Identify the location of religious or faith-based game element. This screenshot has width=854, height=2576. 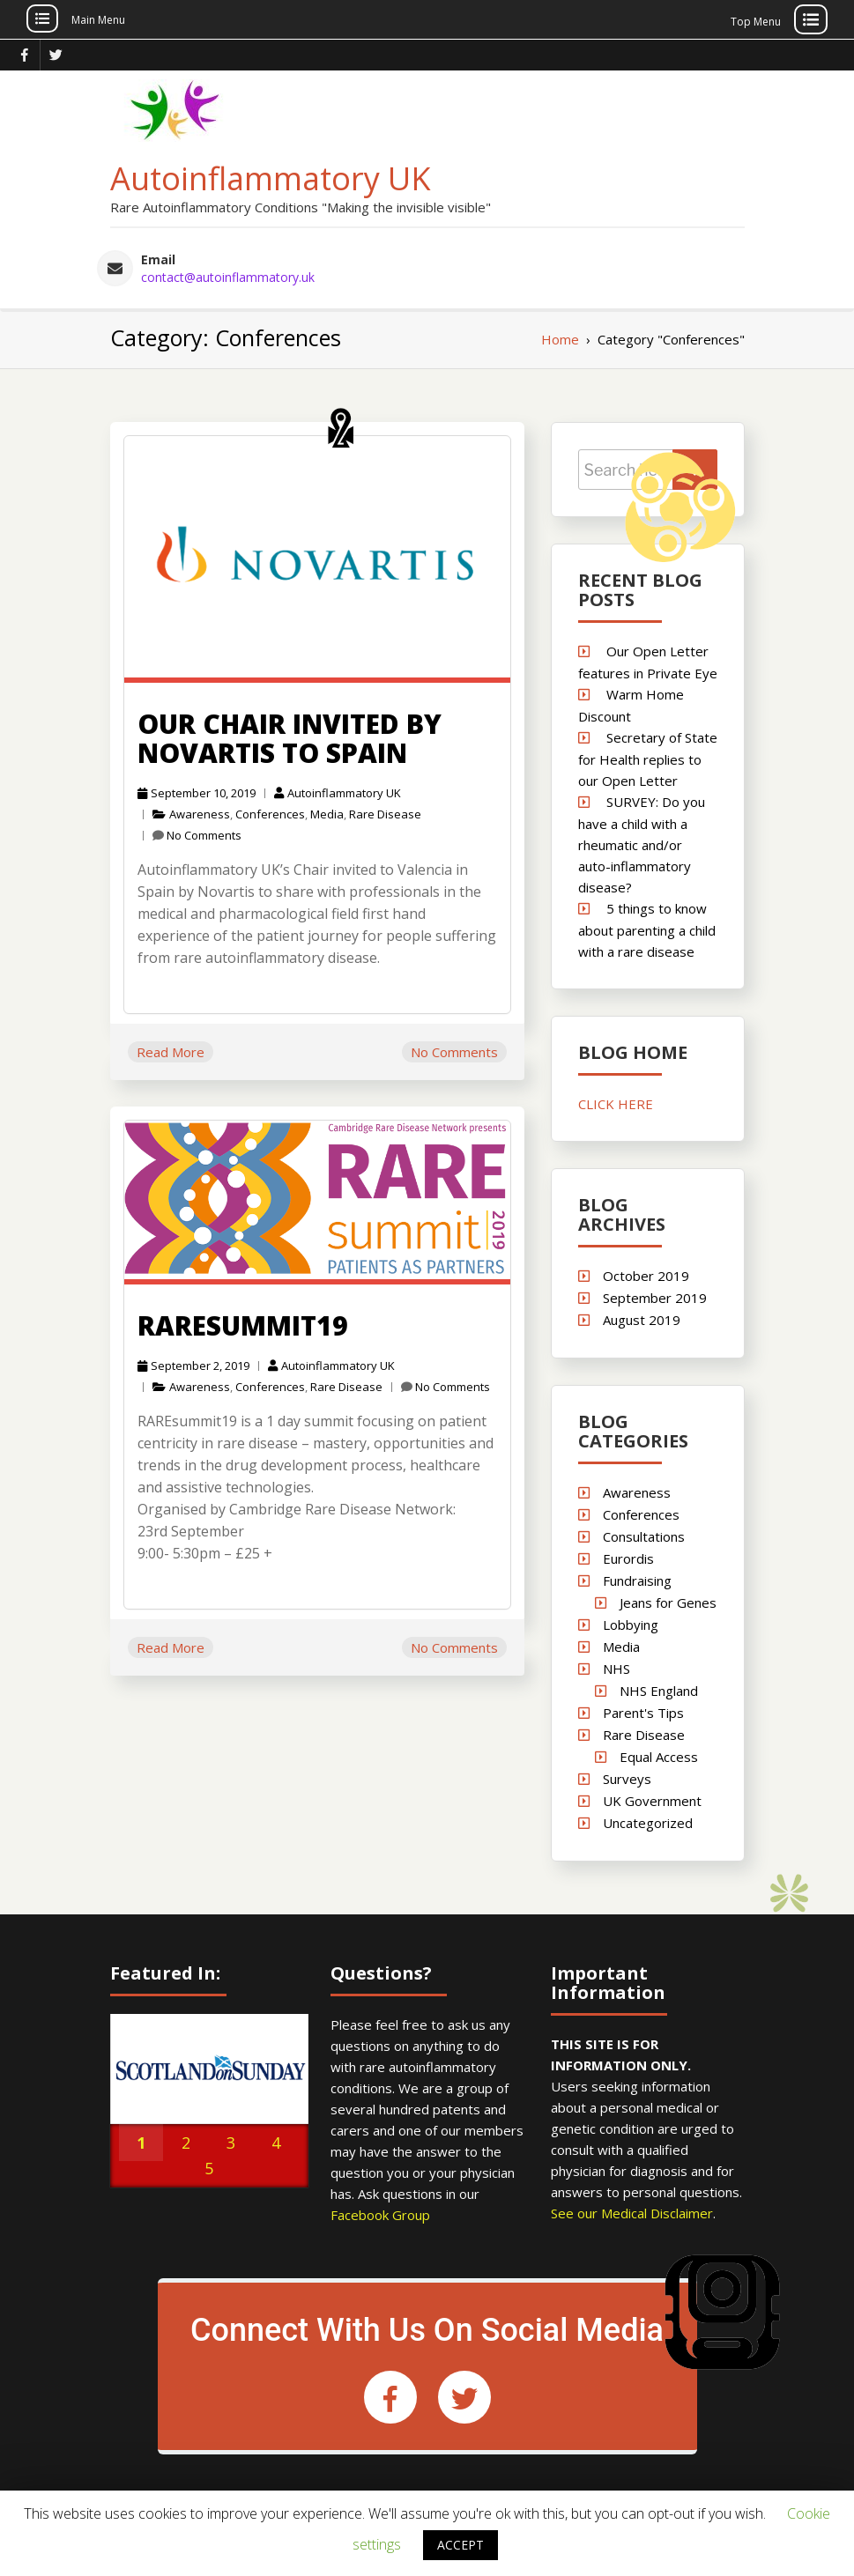
(340, 427).